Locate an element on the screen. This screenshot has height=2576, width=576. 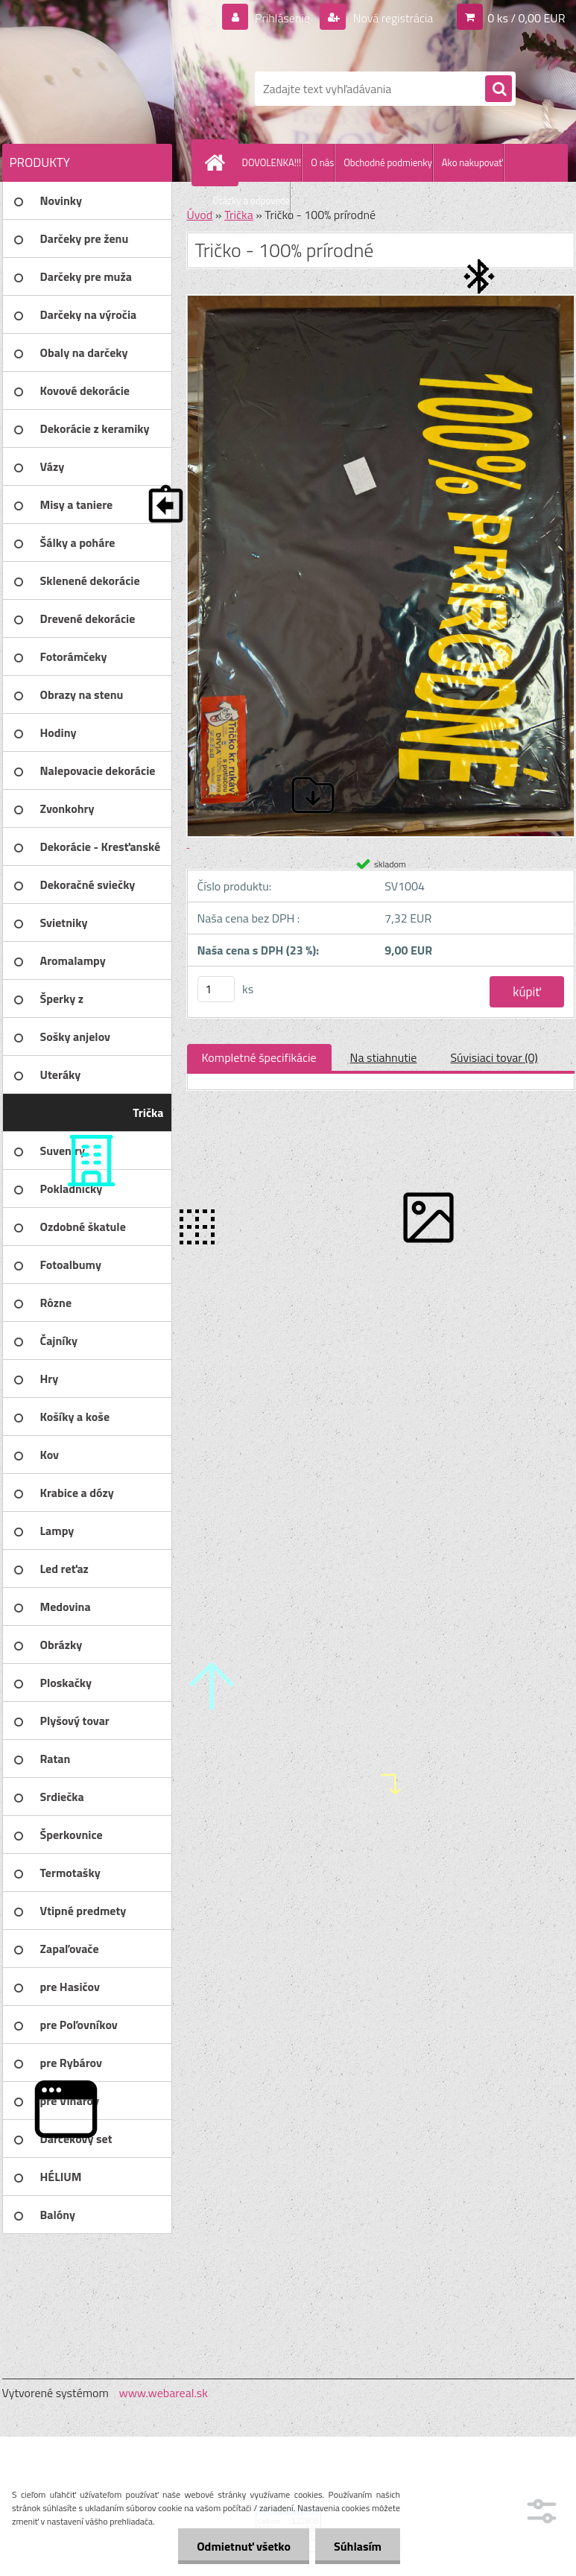
move item up in a list is located at coordinates (212, 1686).